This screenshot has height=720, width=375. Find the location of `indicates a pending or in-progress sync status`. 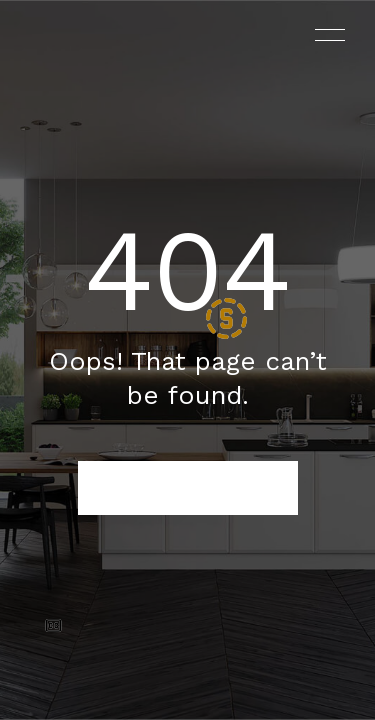

indicates a pending or in-progress sync status is located at coordinates (226, 318).